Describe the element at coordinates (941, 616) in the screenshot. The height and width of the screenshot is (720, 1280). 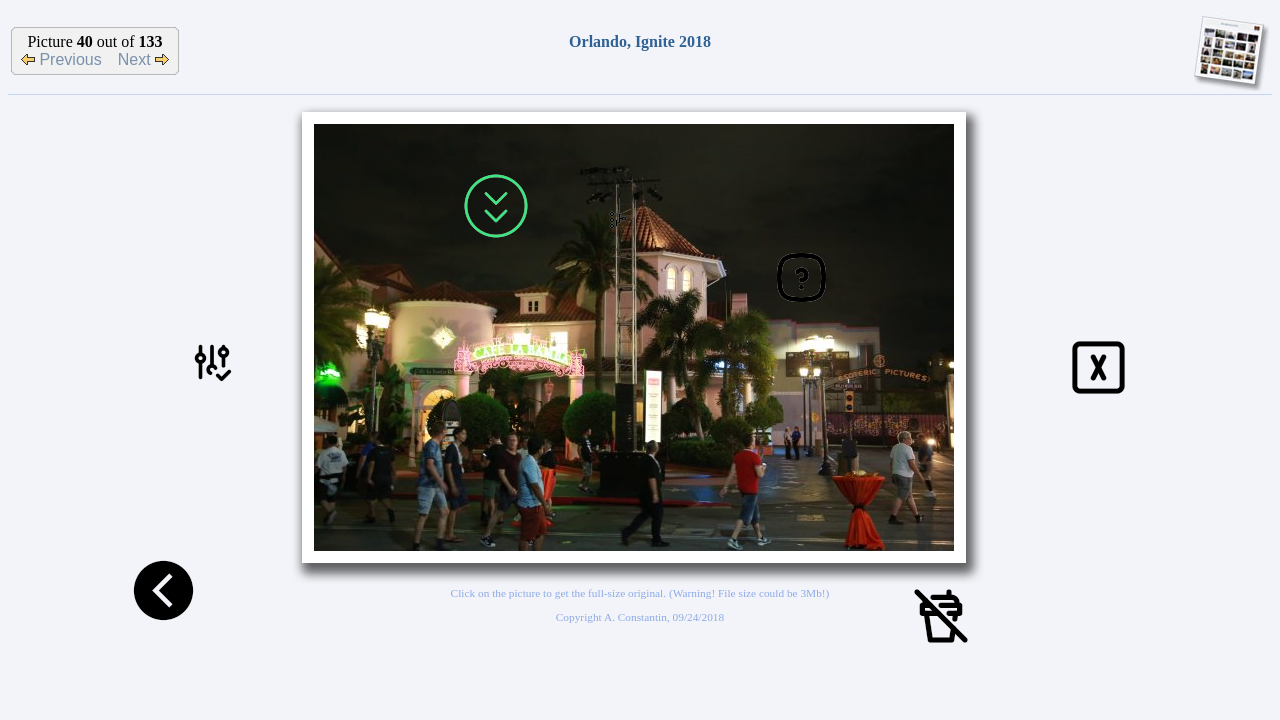
I see `no beverages allowed` at that location.